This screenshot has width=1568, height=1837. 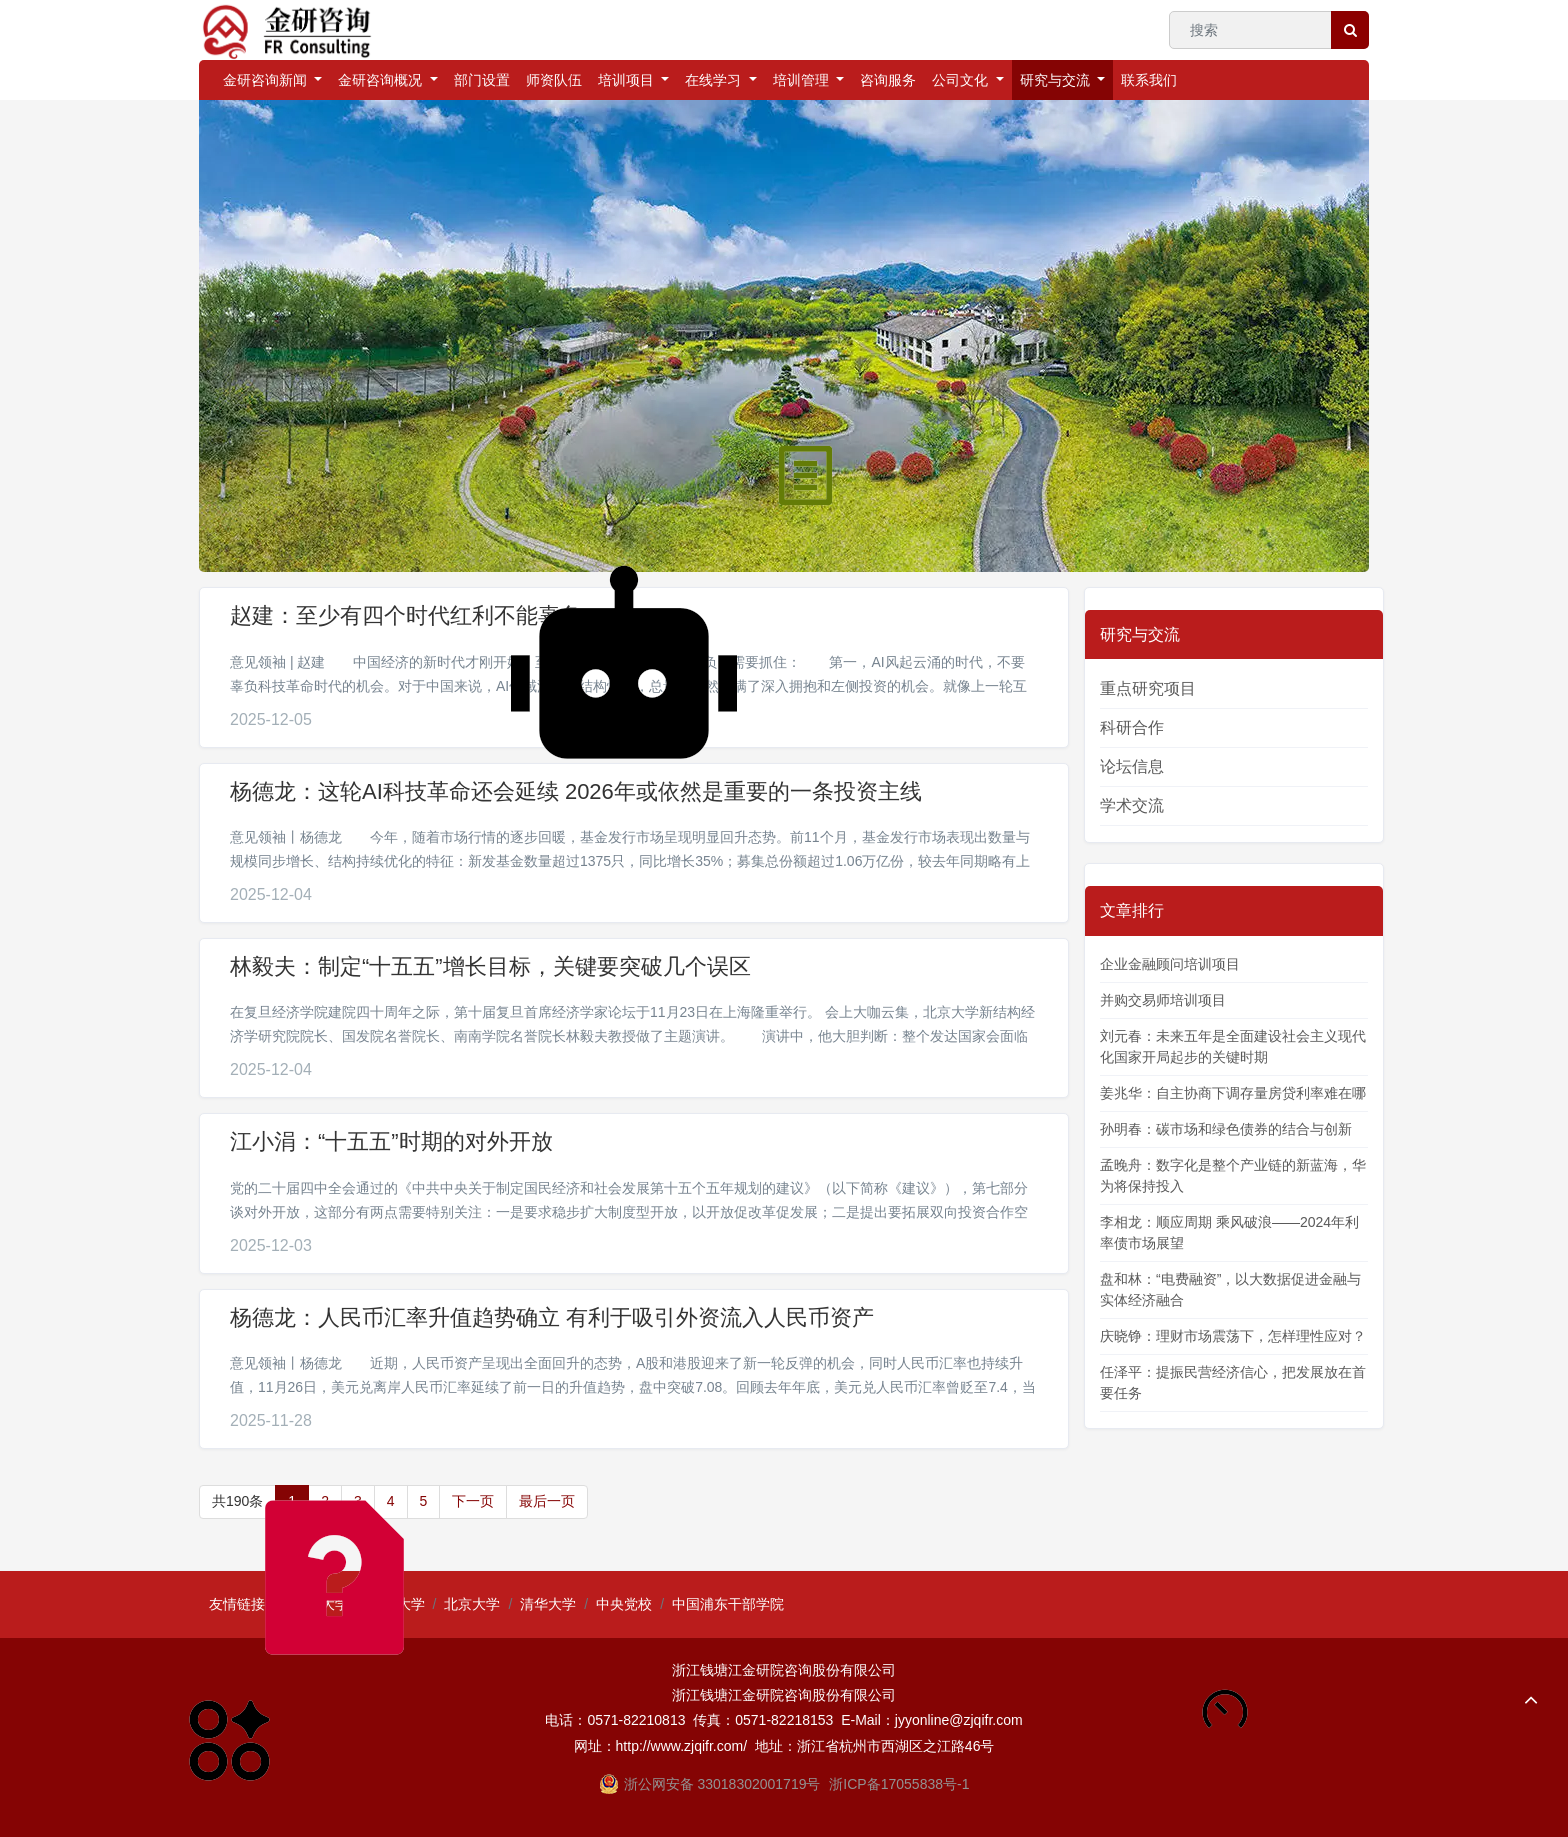 I want to click on unknown or unrecognized file type, so click(x=334, y=1577).